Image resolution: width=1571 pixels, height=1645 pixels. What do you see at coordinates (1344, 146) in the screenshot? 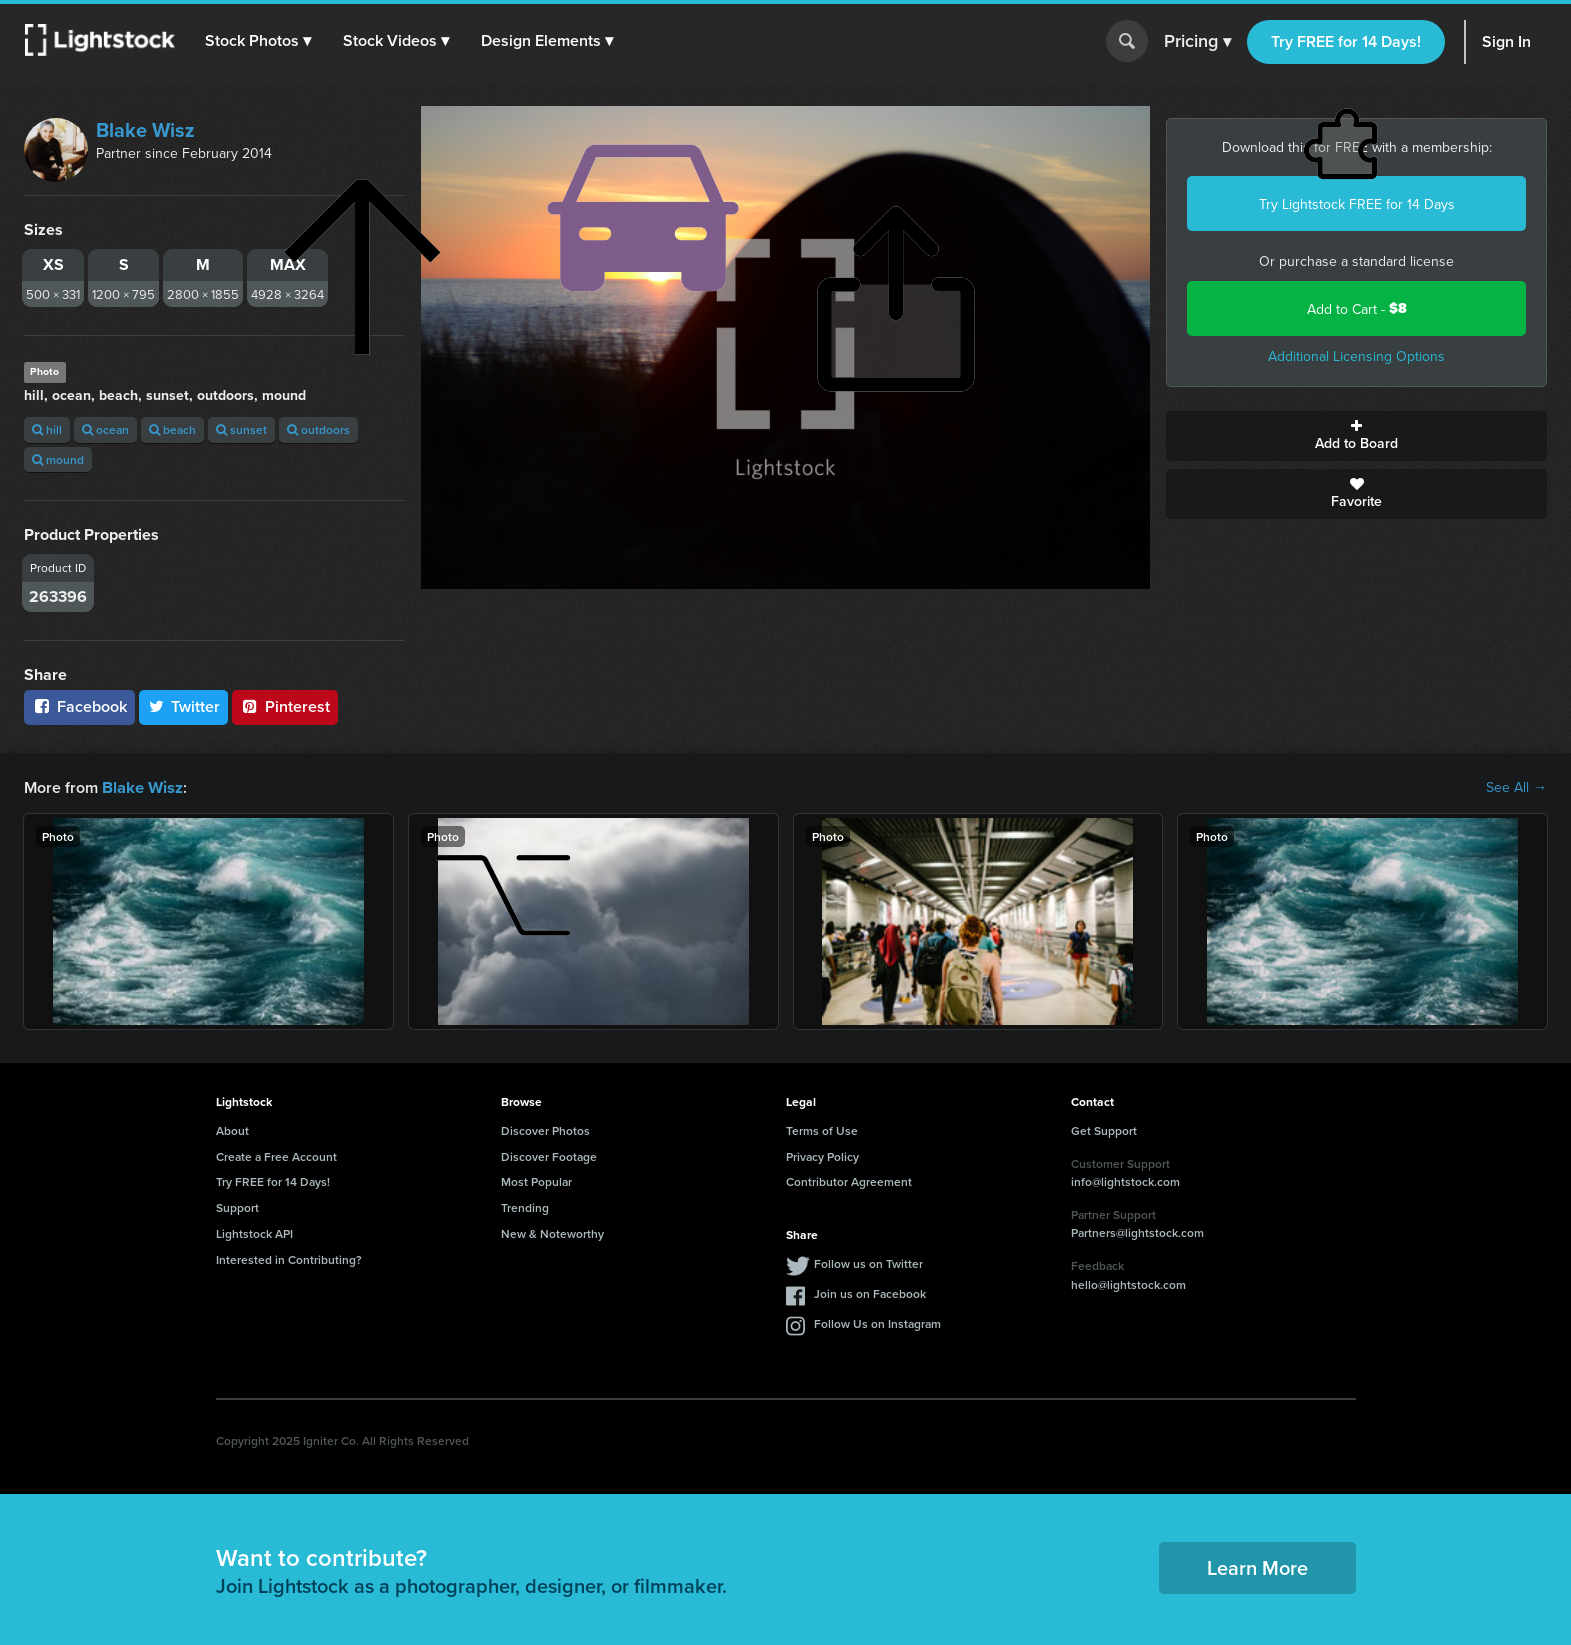
I see `access plugins or extensions` at bounding box center [1344, 146].